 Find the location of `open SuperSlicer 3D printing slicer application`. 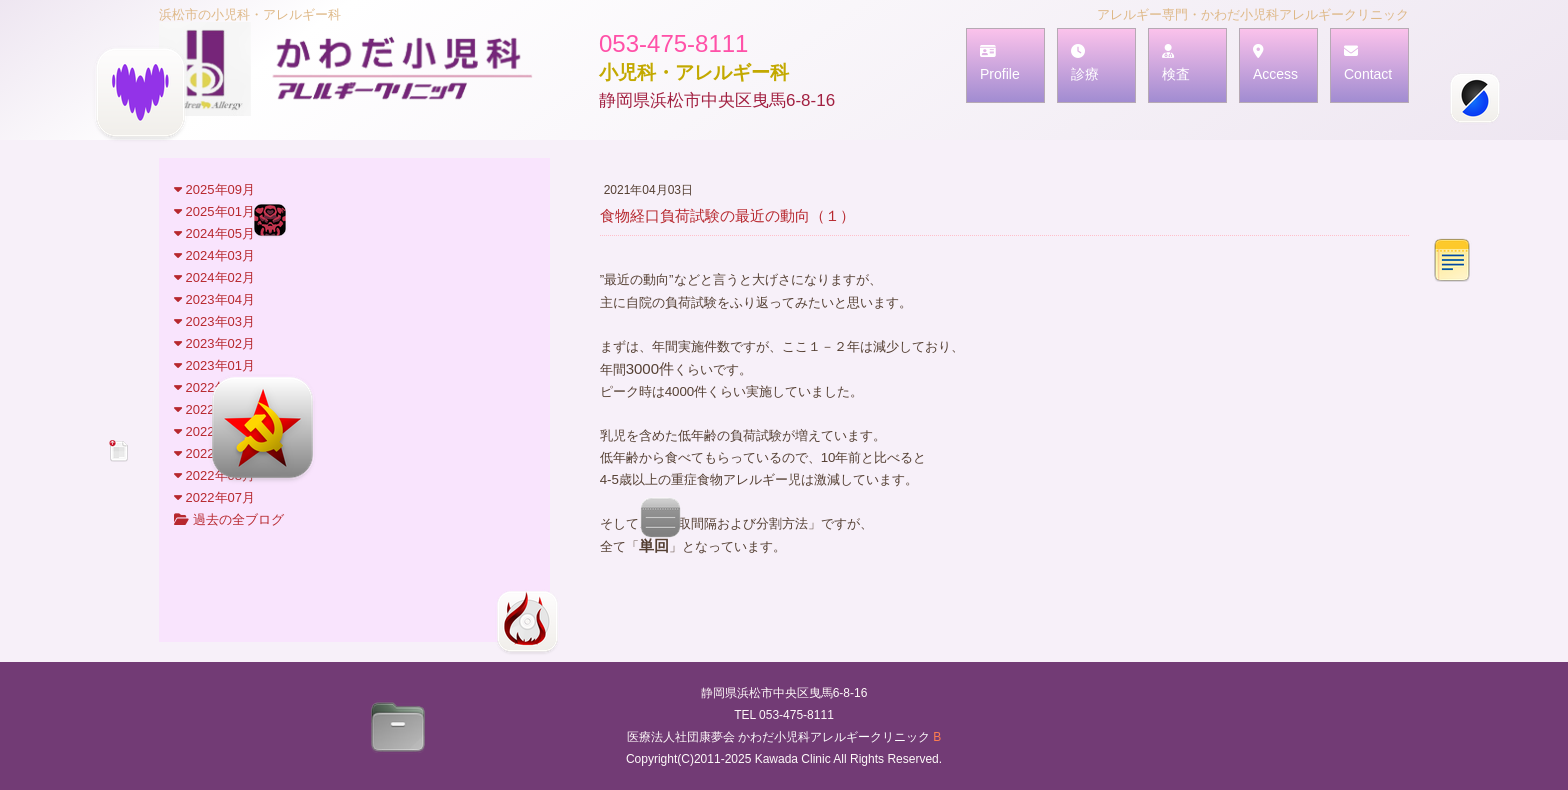

open SuperSlicer 3D printing slicer application is located at coordinates (1475, 98).